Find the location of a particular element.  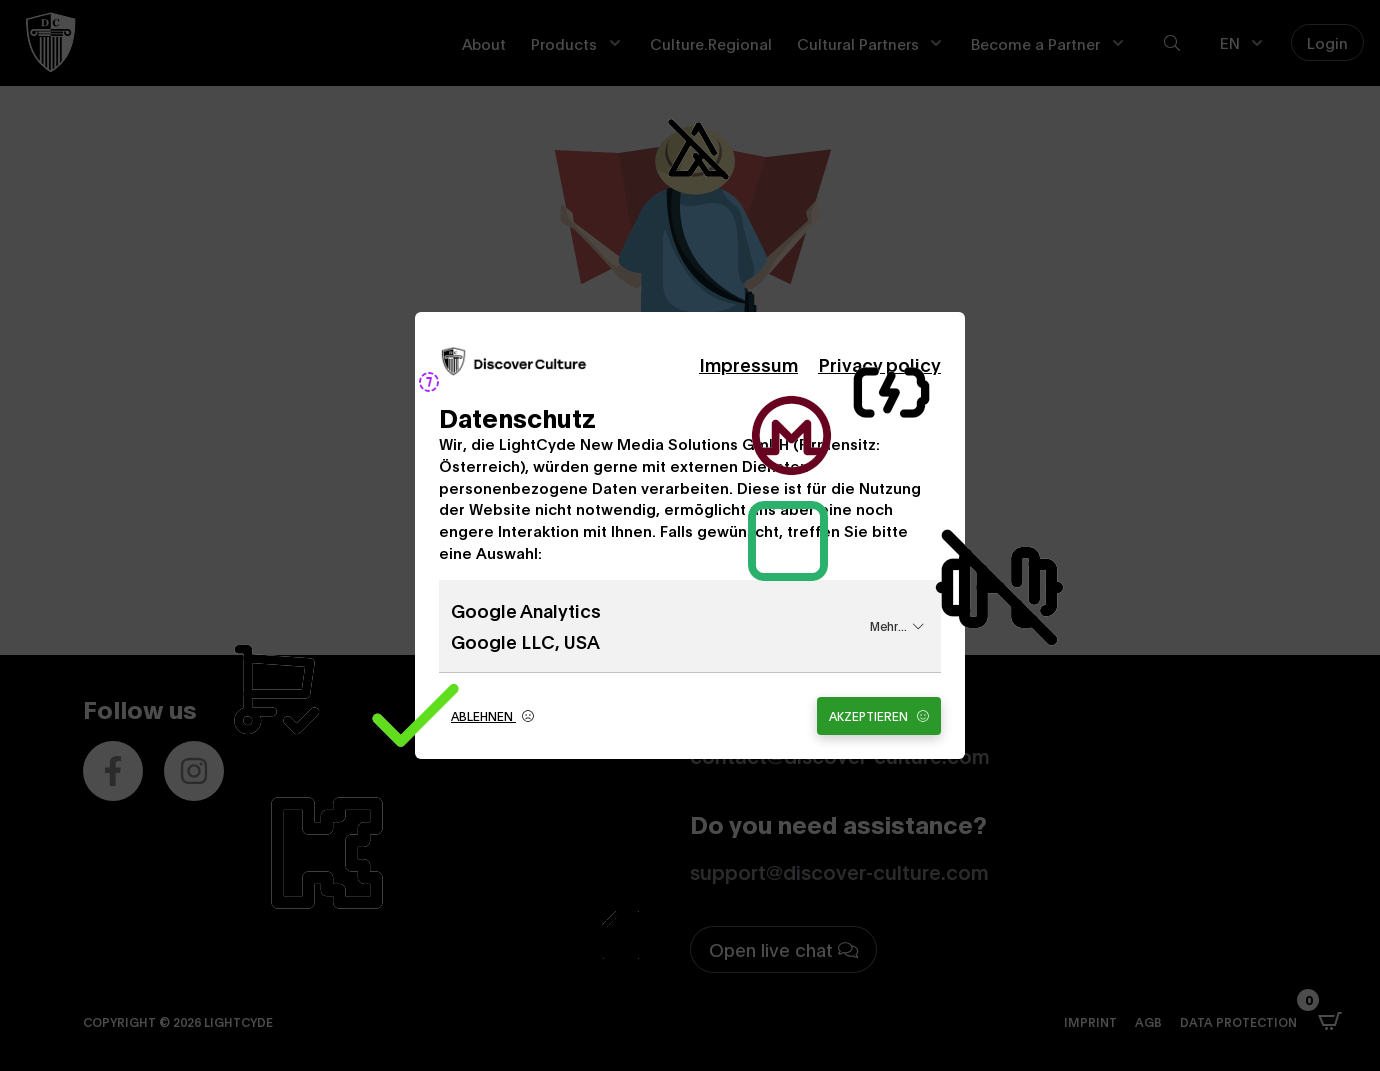

disable workout tracking is located at coordinates (999, 587).